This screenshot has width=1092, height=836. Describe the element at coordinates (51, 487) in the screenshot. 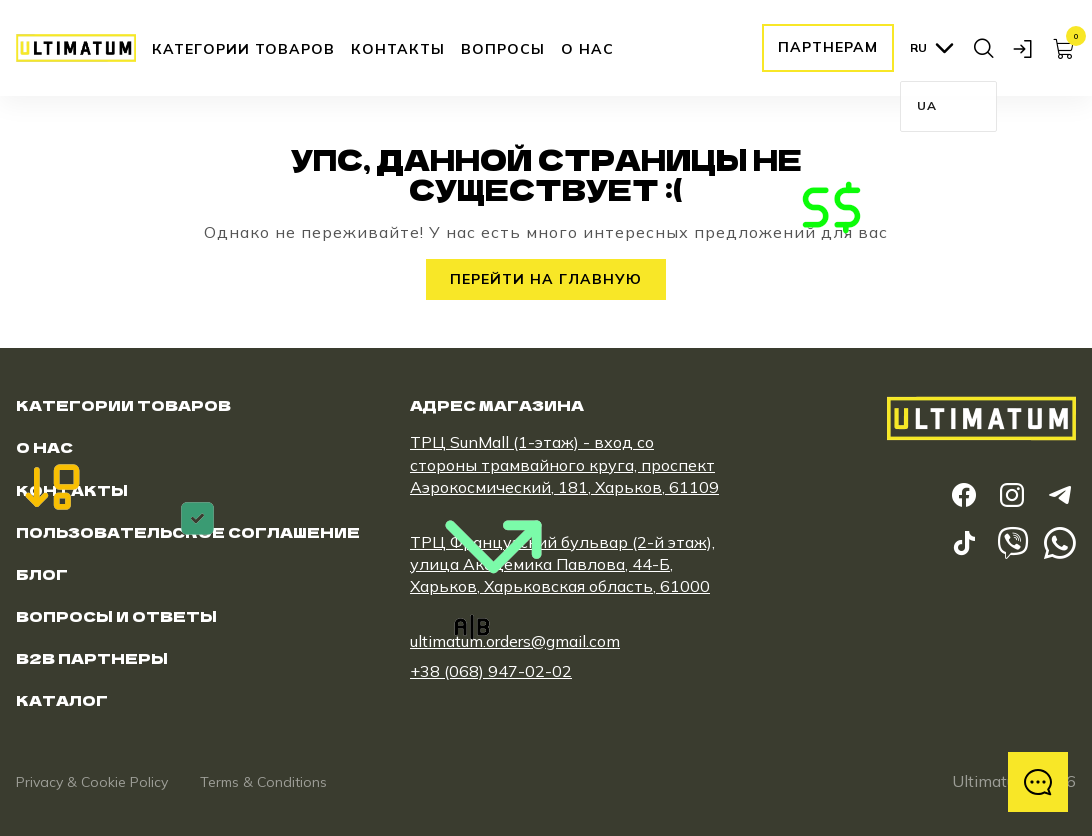

I see `sort items from smallest to largest` at that location.